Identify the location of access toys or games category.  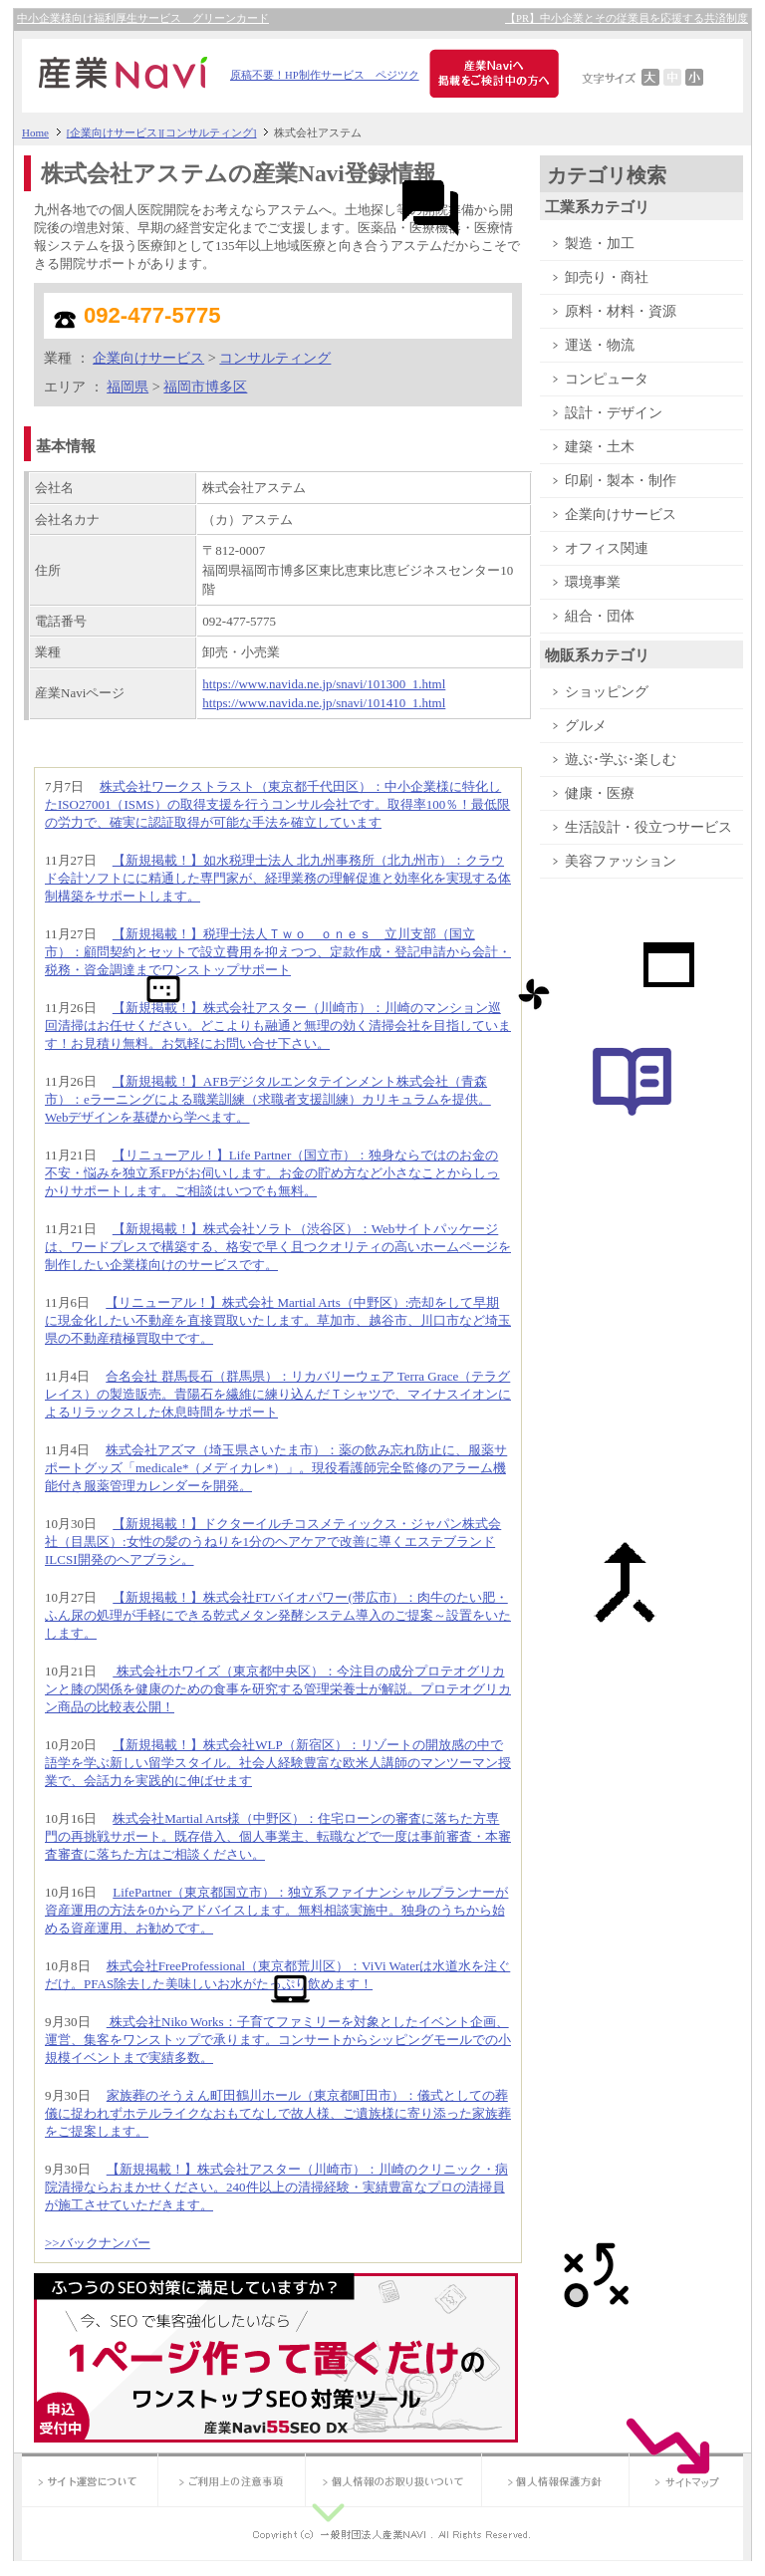
(534, 994).